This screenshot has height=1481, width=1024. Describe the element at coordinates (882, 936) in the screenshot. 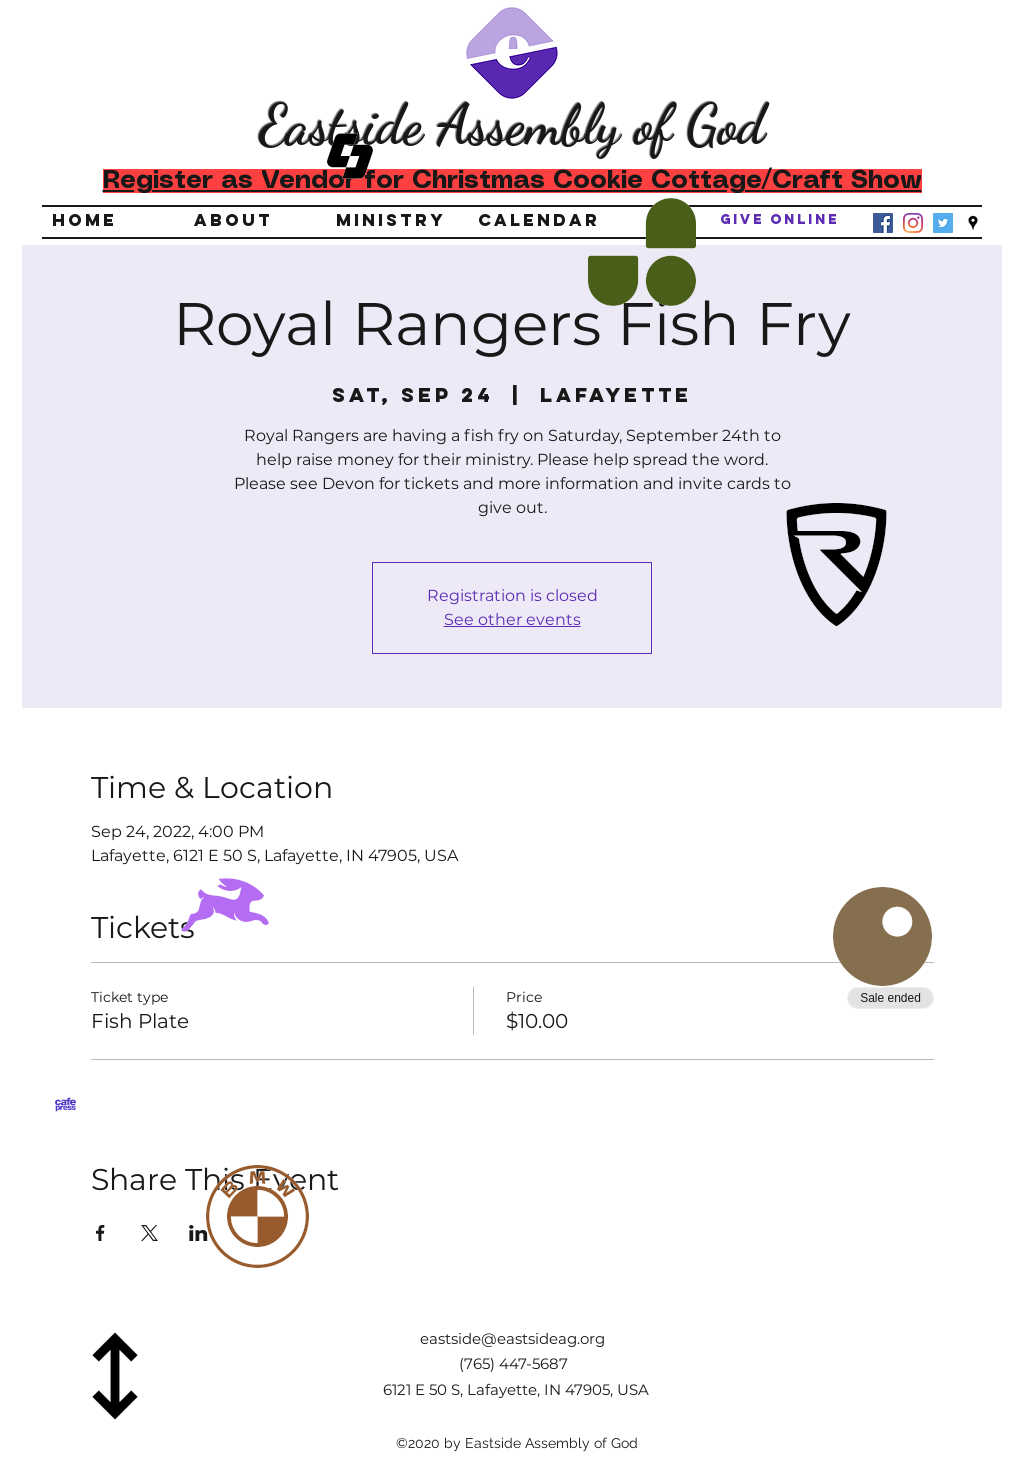

I see `open inoreader rss feed reader` at that location.